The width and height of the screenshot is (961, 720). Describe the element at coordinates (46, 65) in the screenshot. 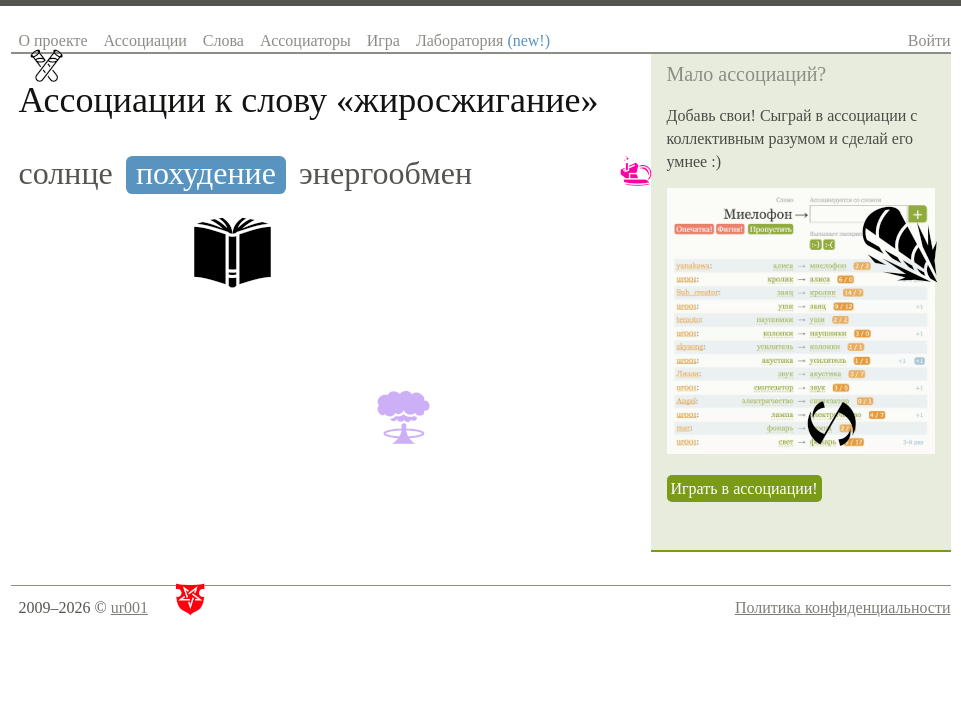

I see `access laboratory or science features` at that location.